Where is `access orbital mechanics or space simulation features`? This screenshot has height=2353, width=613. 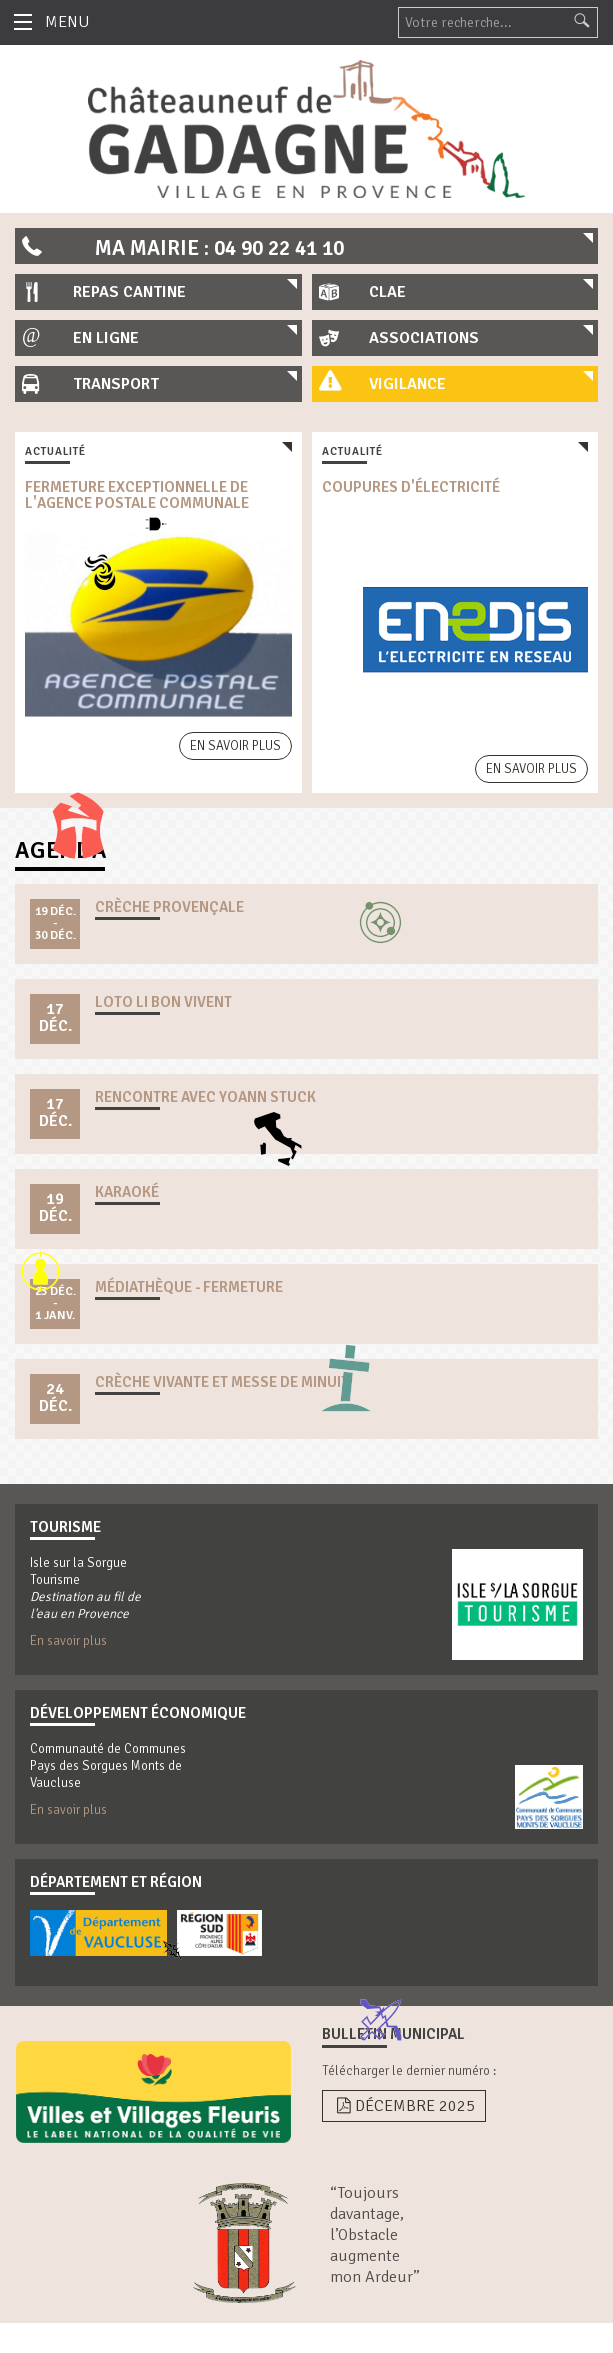 access orbital mechanics or space simulation features is located at coordinates (380, 922).